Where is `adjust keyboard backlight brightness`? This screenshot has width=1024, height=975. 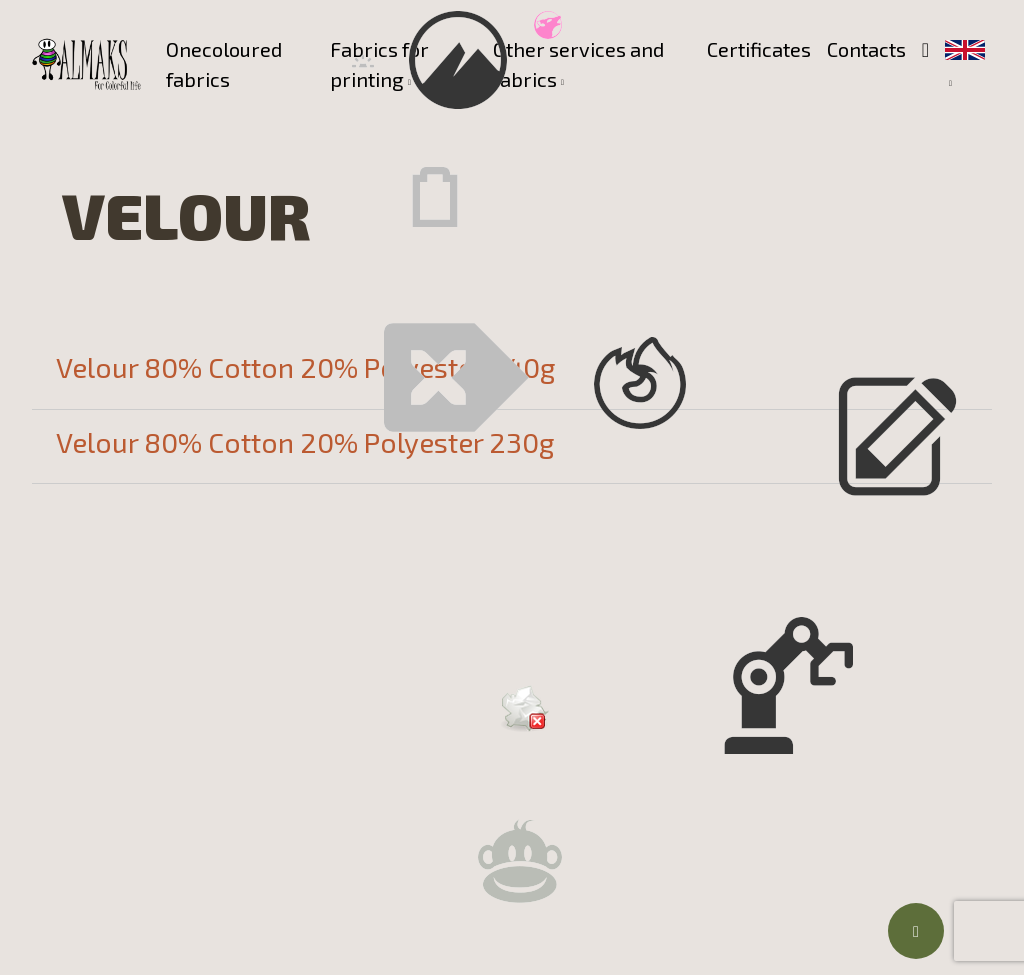 adjust keyboard backlight brightness is located at coordinates (363, 62).